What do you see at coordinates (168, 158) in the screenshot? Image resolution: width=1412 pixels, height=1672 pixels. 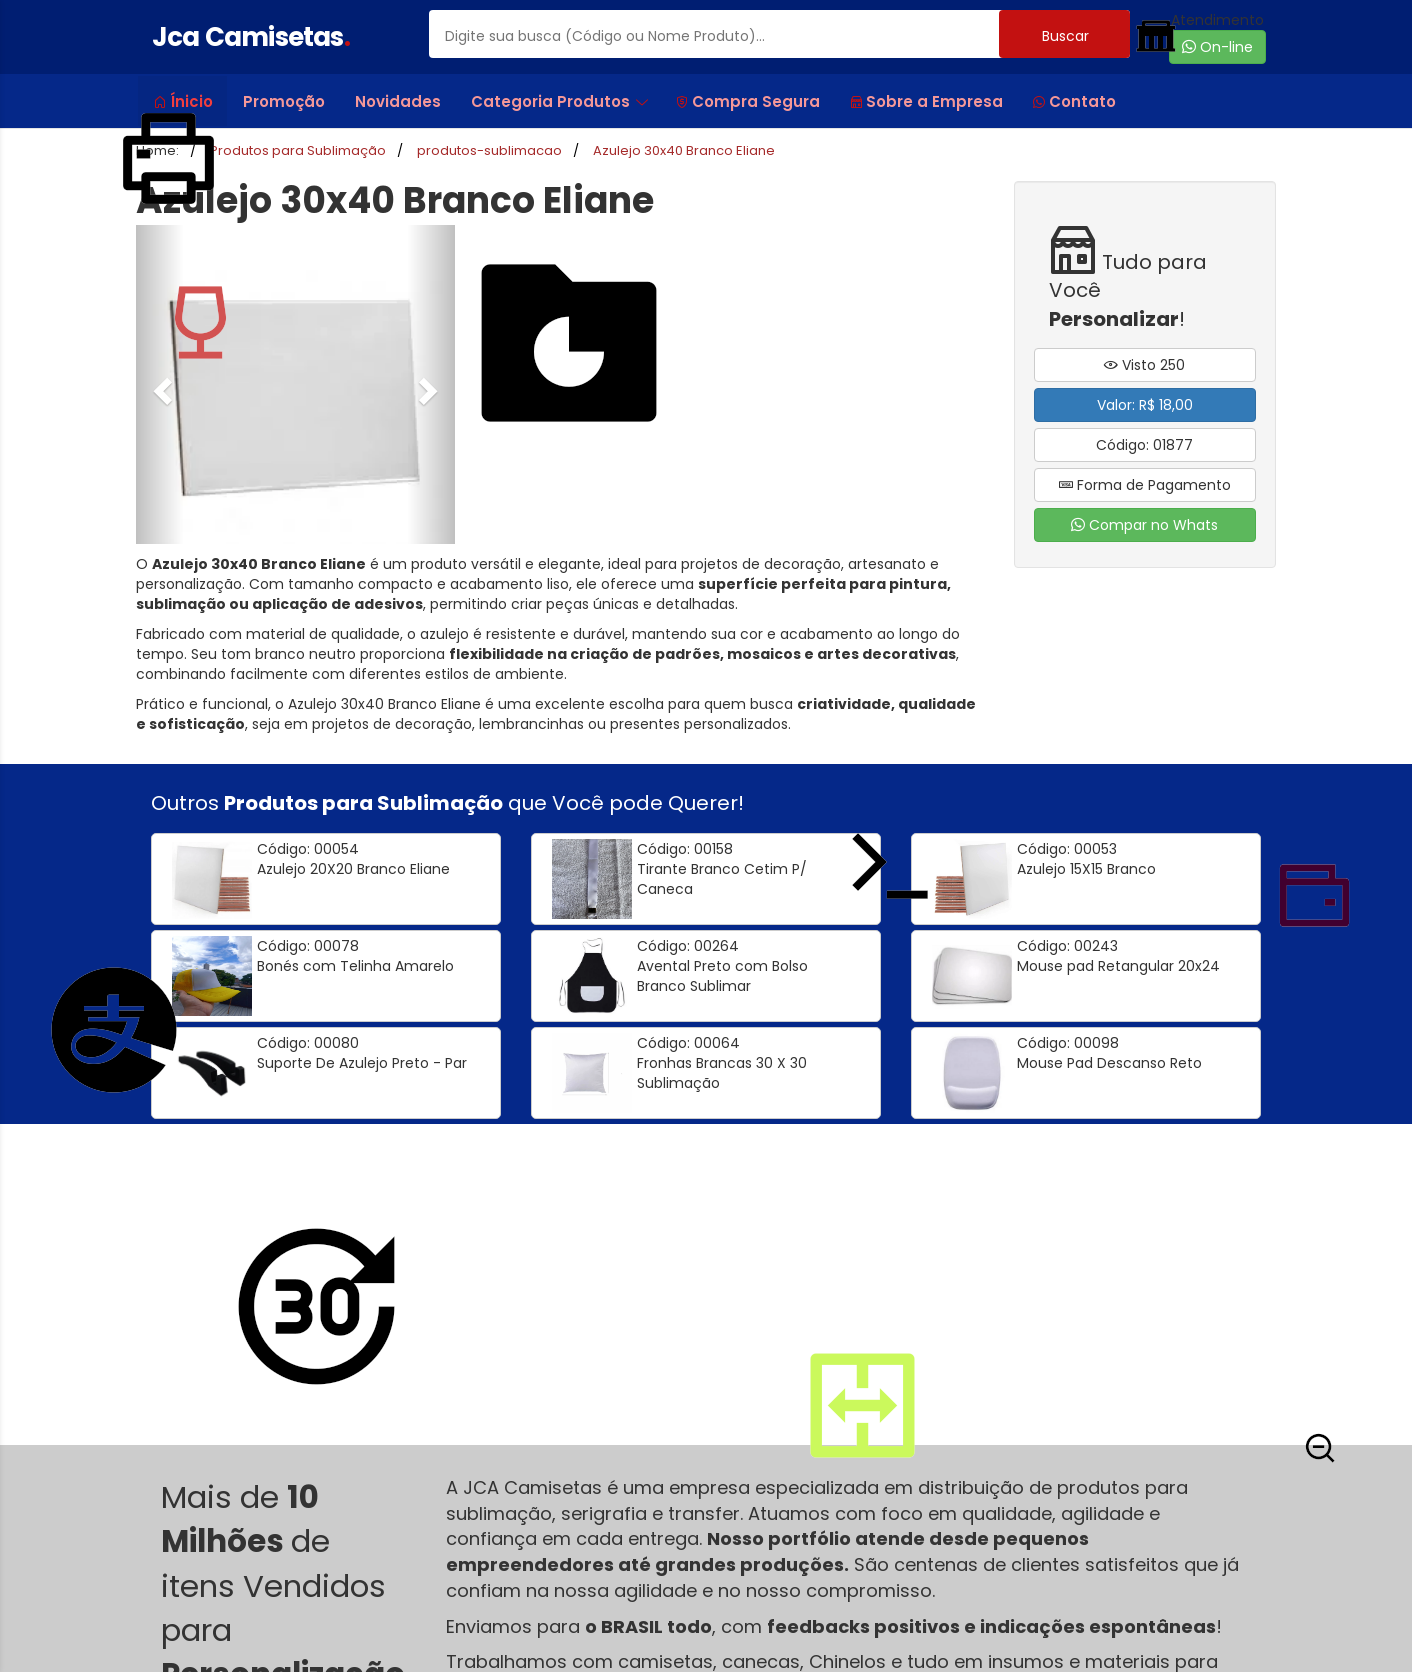 I see `print the current document` at bounding box center [168, 158].